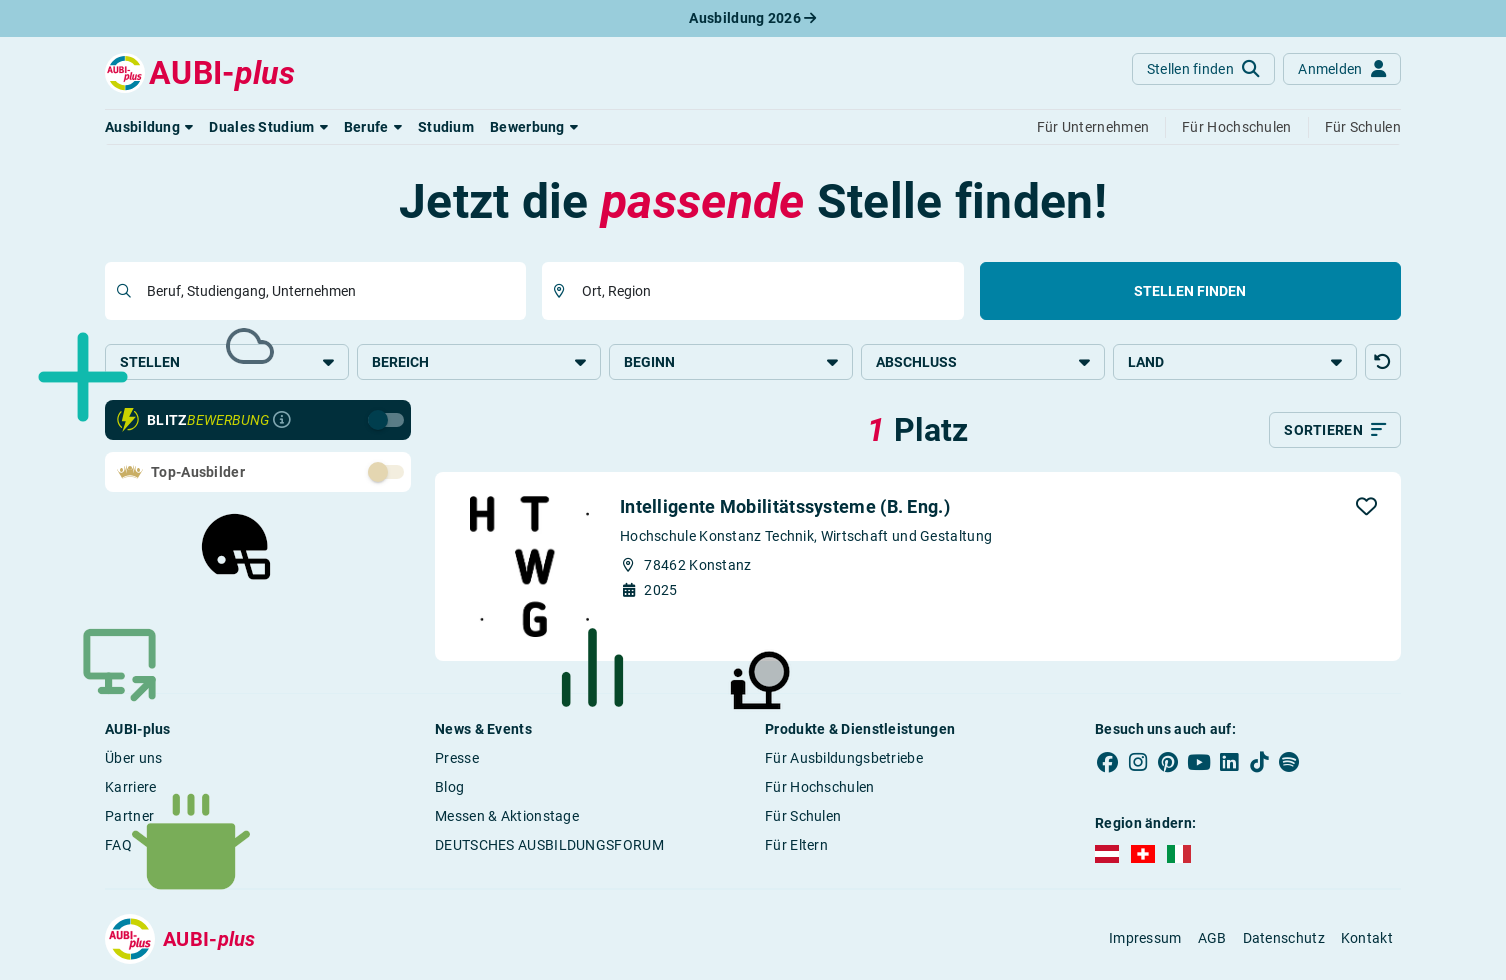 The image size is (1506, 980). I want to click on share your screen with others, so click(119, 661).